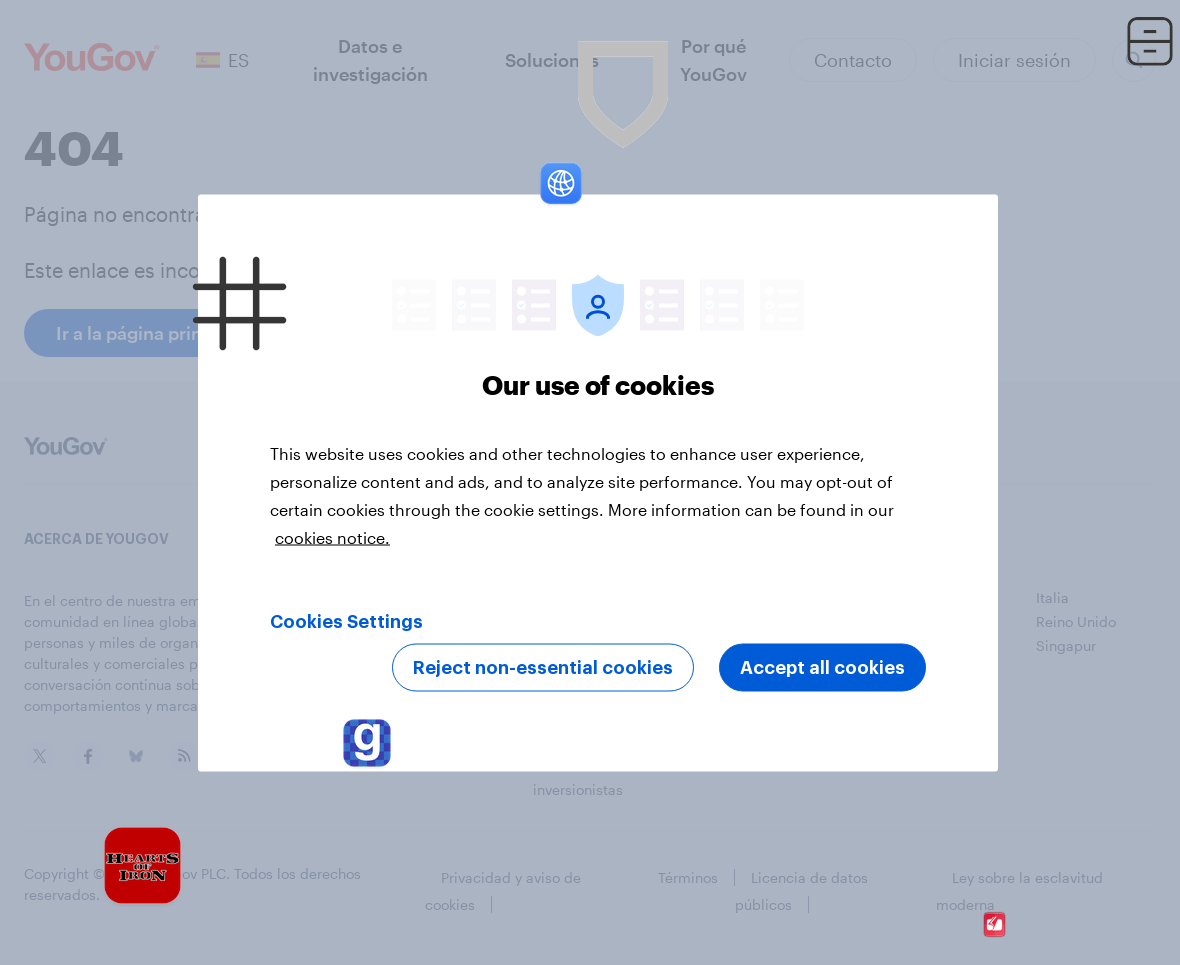 This screenshot has width=1180, height=965. What do you see at coordinates (1150, 43) in the screenshot?
I see `access file history settings` at bounding box center [1150, 43].